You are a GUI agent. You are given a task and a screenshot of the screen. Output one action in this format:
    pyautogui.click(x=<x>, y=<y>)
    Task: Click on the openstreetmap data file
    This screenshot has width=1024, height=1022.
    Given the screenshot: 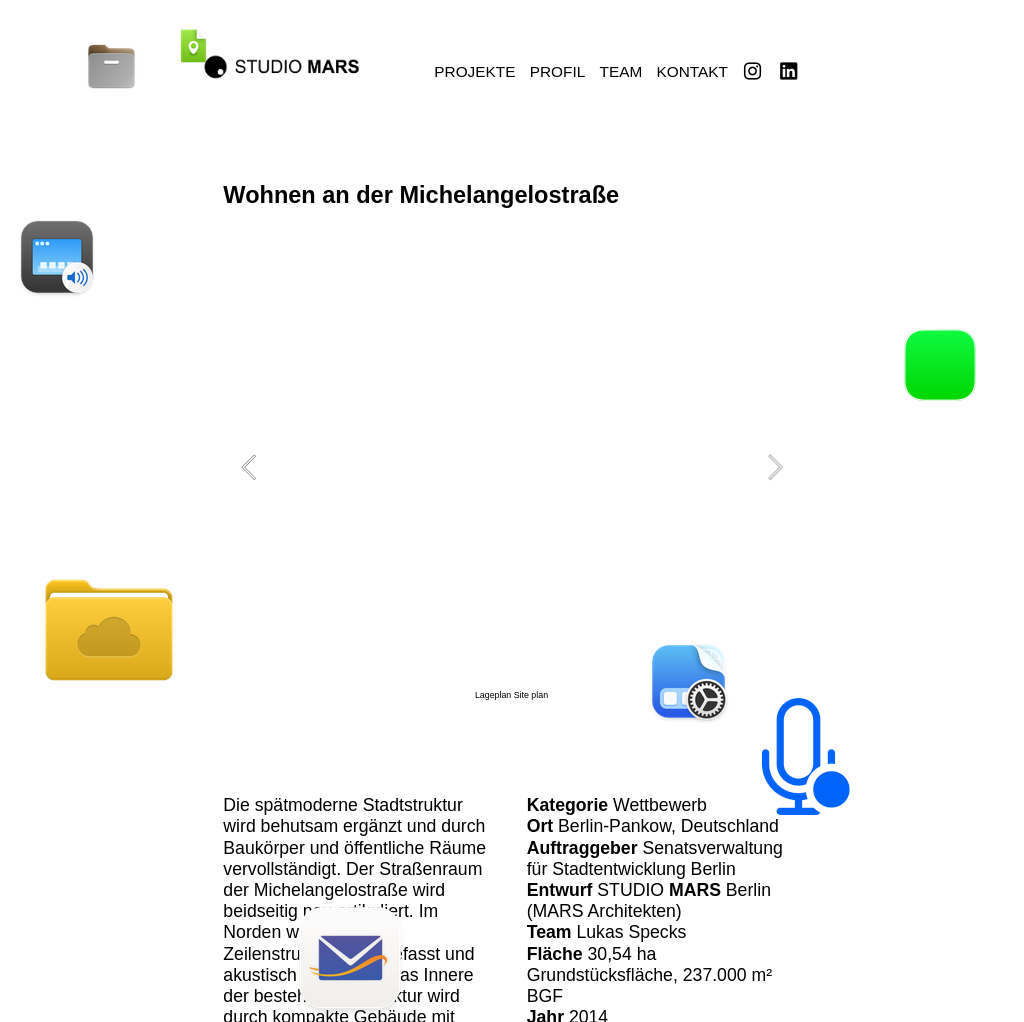 What is the action you would take?
    pyautogui.click(x=193, y=46)
    